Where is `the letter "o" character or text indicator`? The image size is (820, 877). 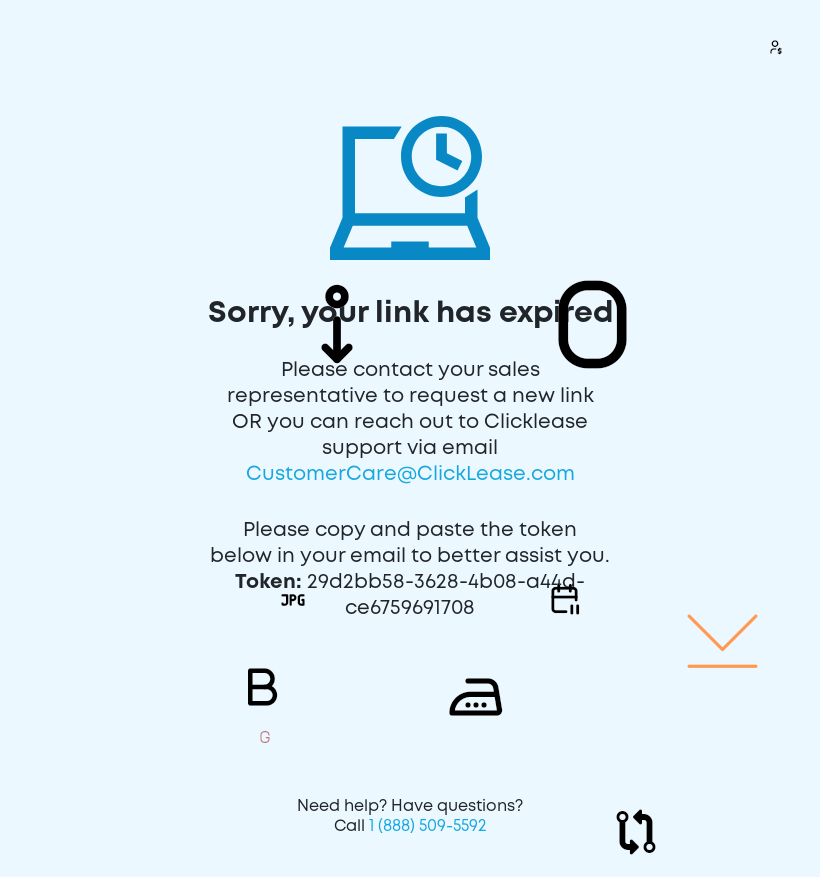
the letter "o" character or text indicator is located at coordinates (592, 324).